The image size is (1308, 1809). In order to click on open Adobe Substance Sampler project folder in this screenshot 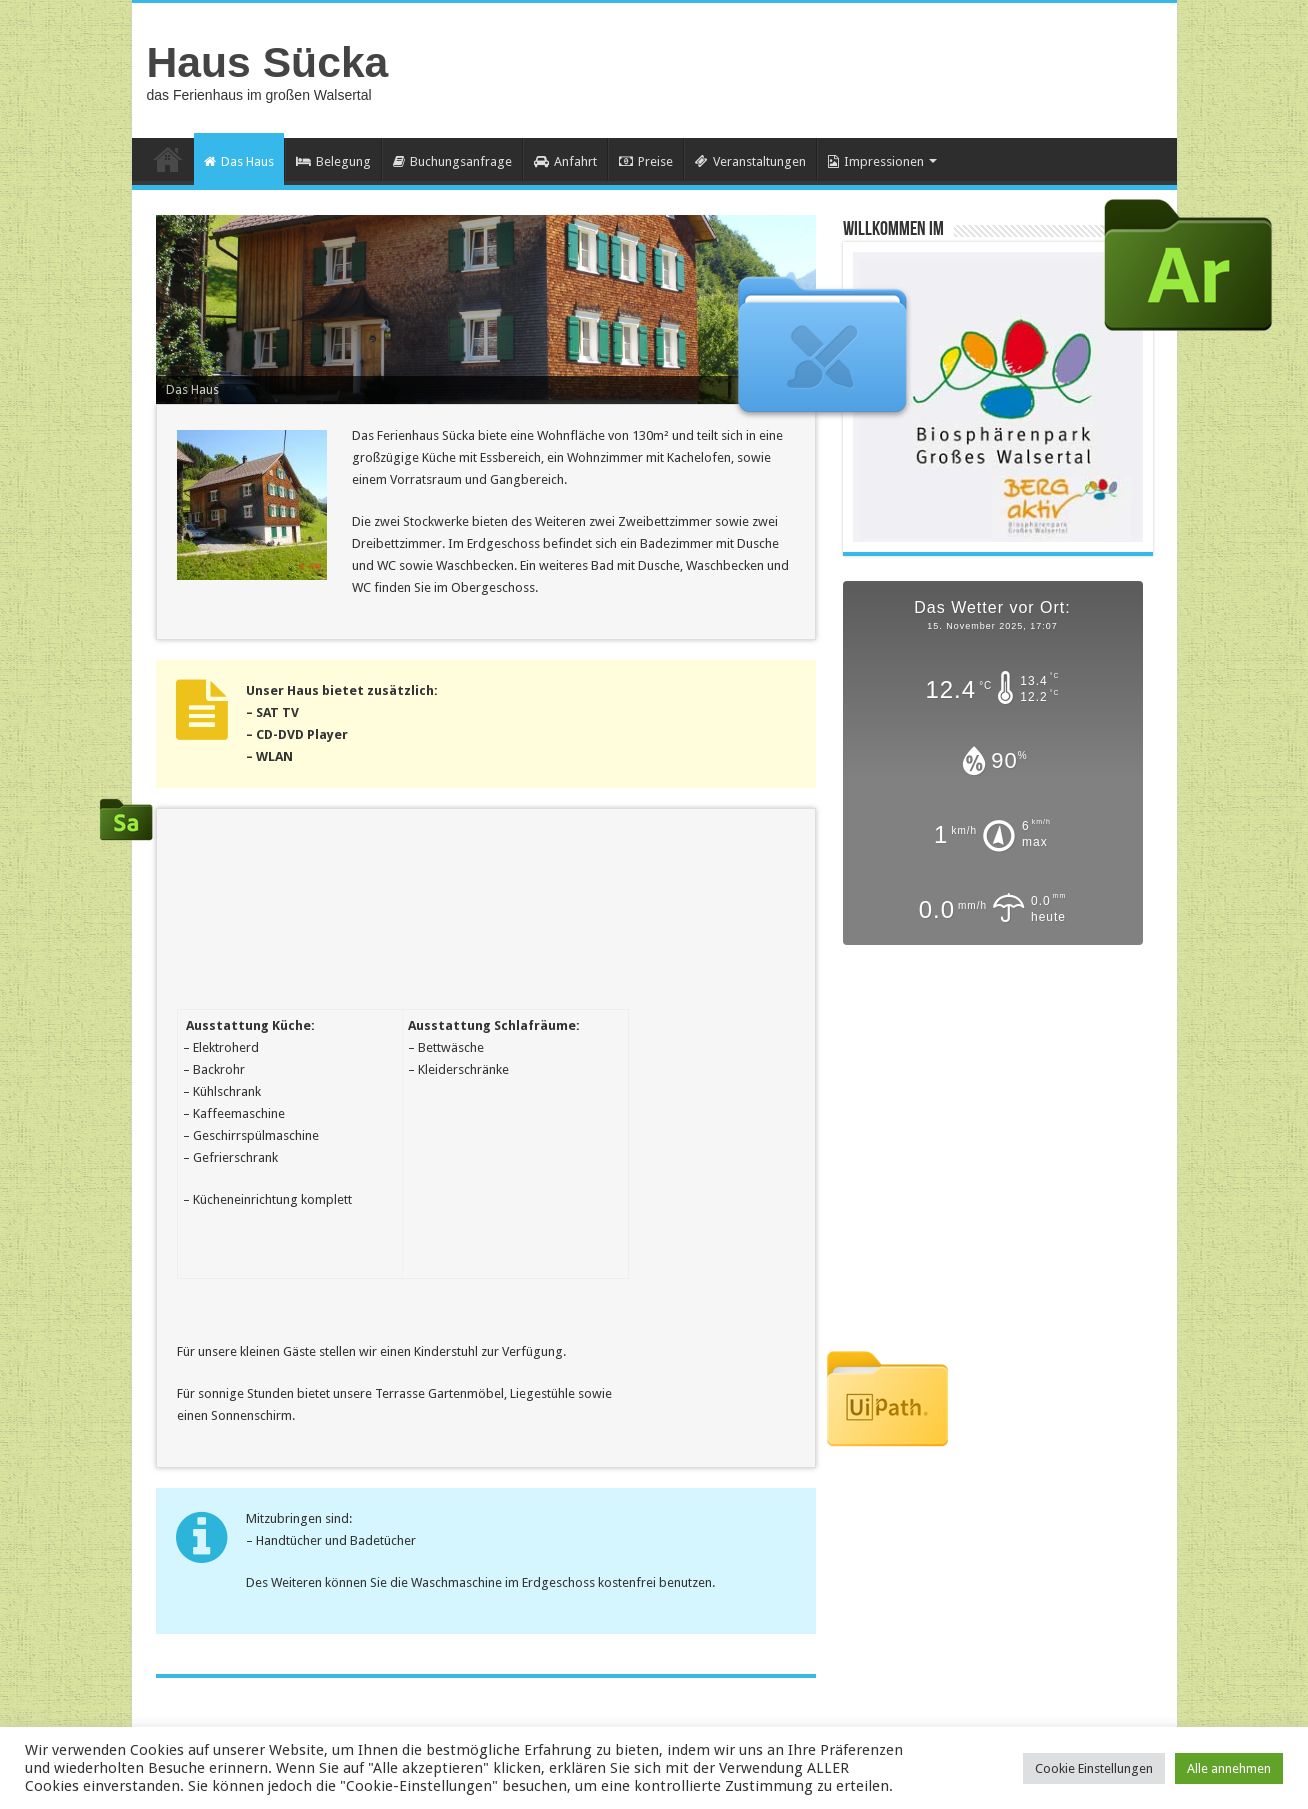, I will do `click(126, 821)`.